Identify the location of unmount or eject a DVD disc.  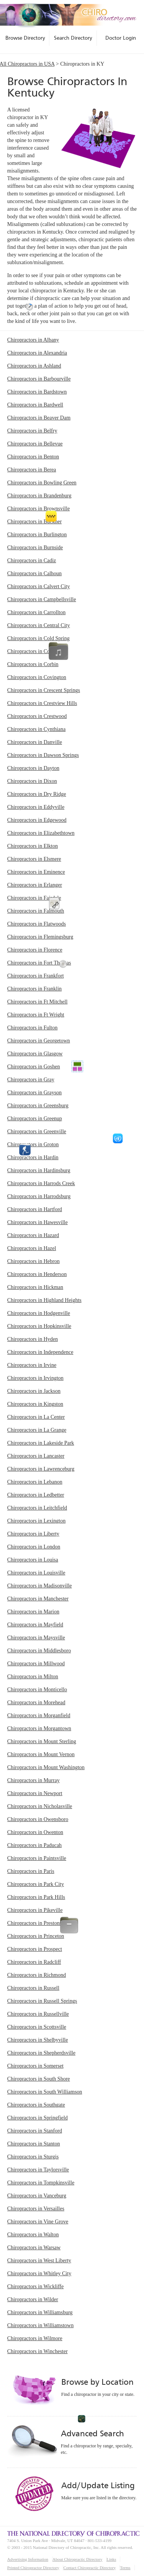
(63, 964).